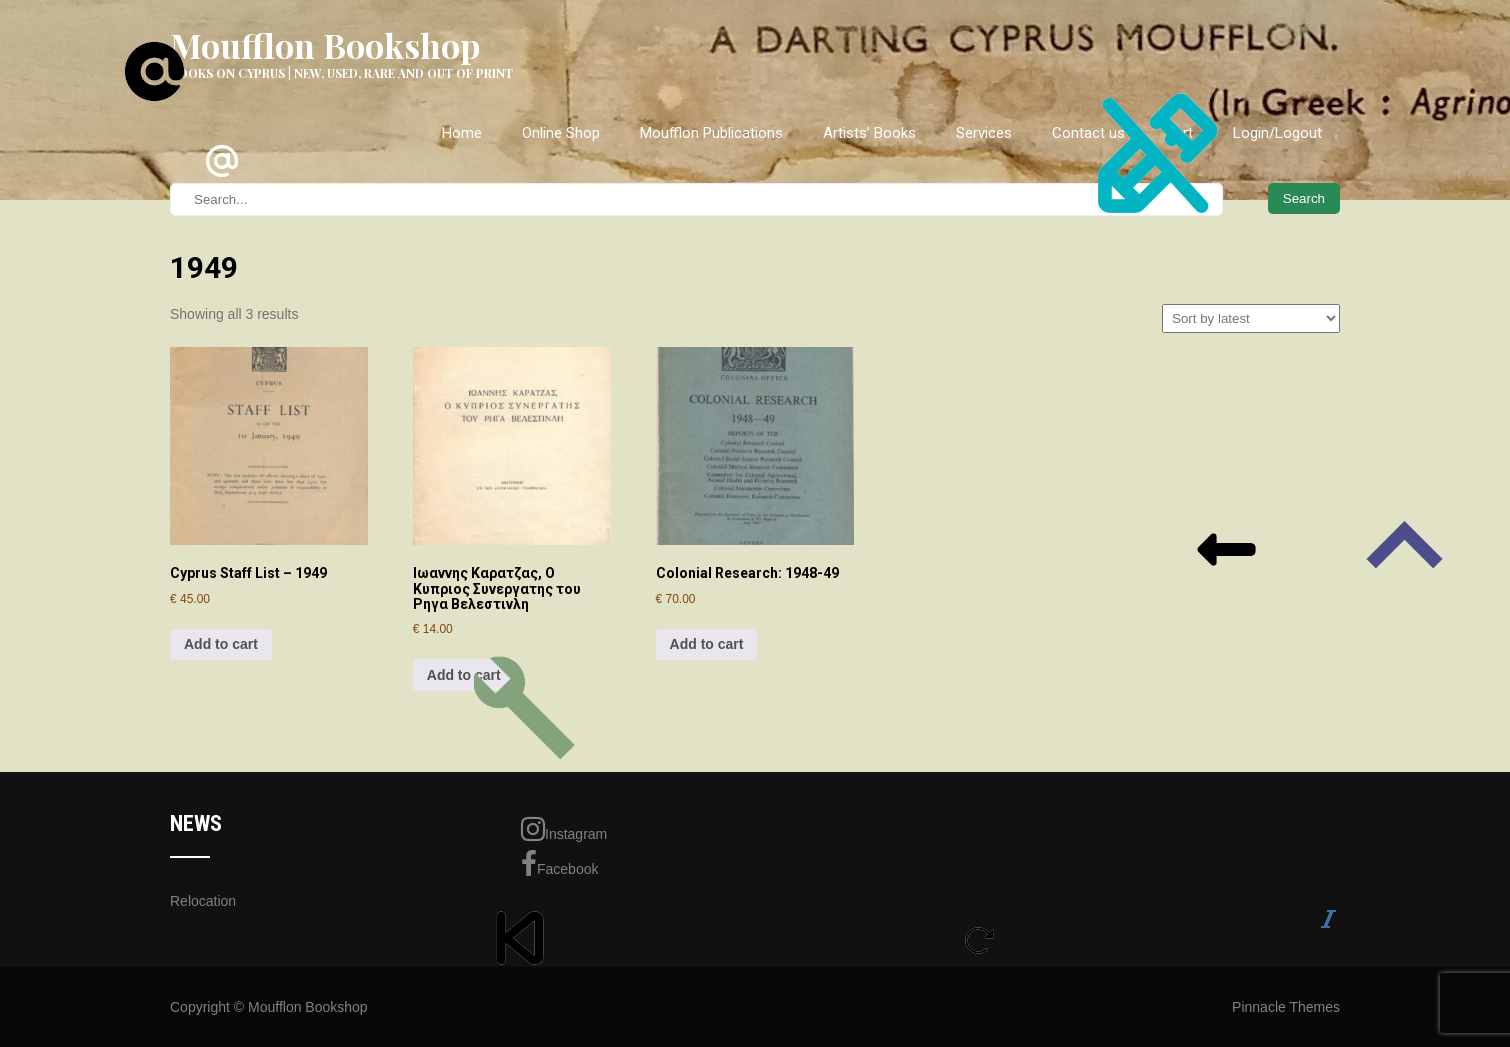 The width and height of the screenshot is (1510, 1047). Describe the element at coordinates (978, 940) in the screenshot. I see `refresh or reload the current page` at that location.